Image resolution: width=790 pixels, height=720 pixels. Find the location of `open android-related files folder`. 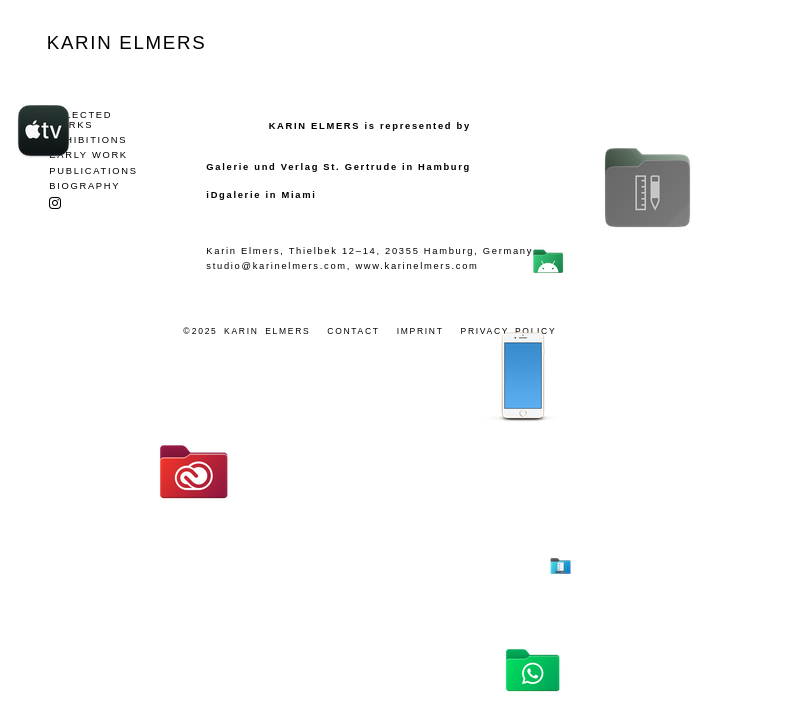

open android-related files folder is located at coordinates (548, 262).